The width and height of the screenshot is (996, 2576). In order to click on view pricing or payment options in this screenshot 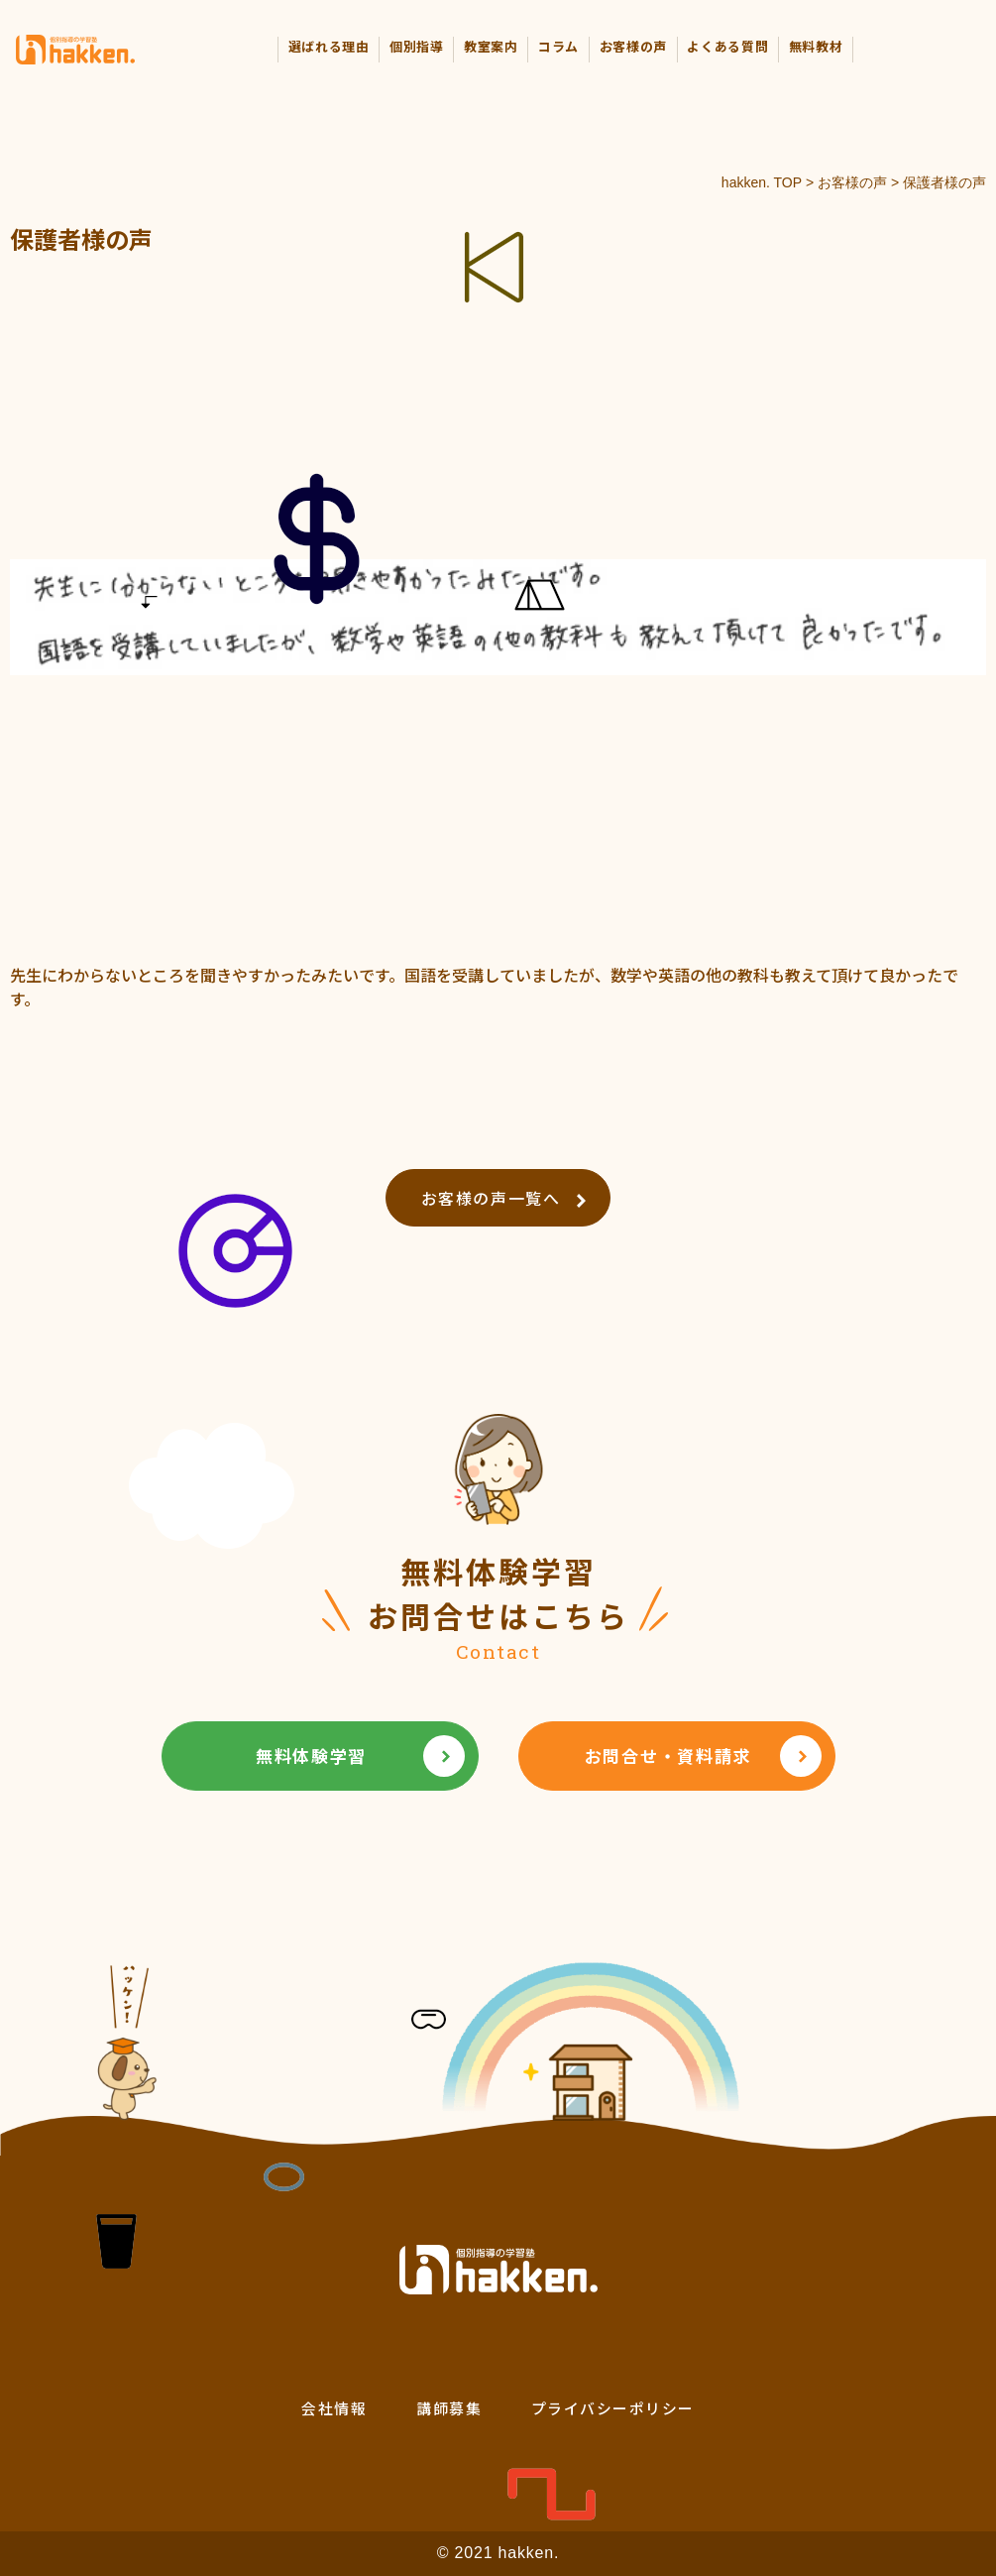, I will do `click(316, 538)`.